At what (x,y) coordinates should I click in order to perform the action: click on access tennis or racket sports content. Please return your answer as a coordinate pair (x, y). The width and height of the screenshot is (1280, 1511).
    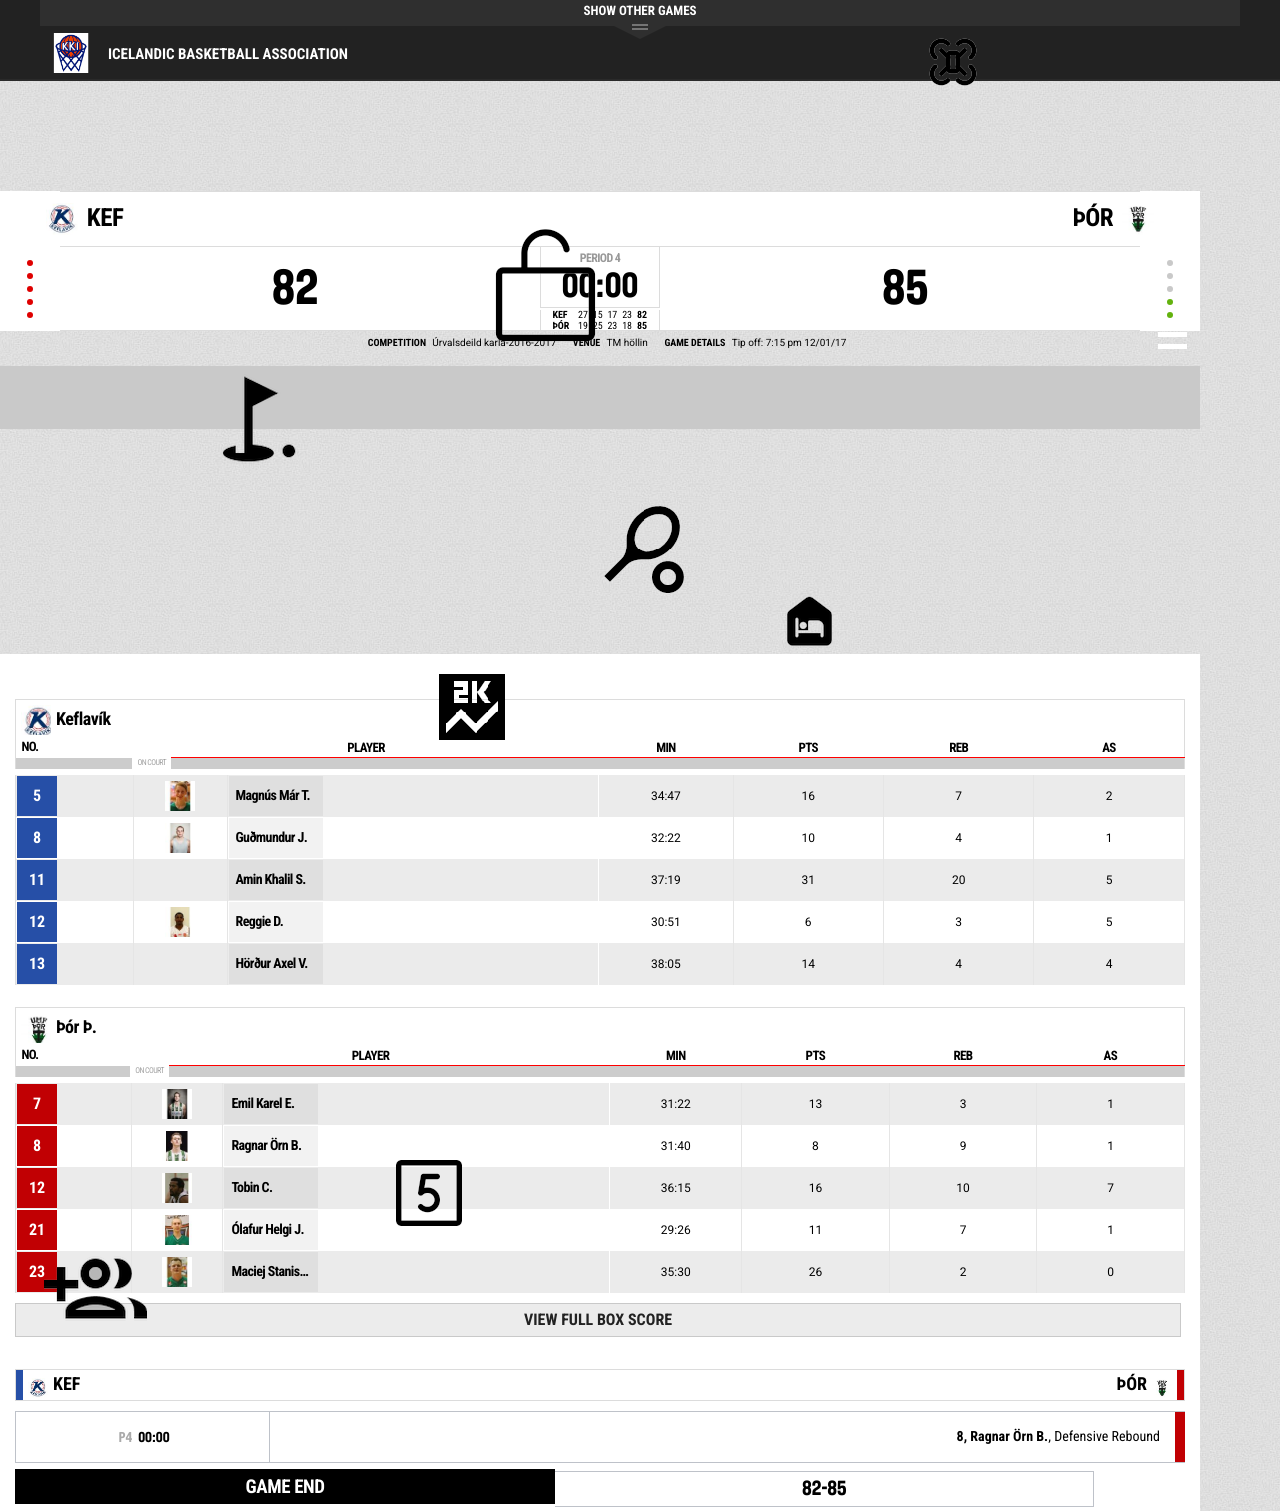
    Looking at the image, I should click on (644, 549).